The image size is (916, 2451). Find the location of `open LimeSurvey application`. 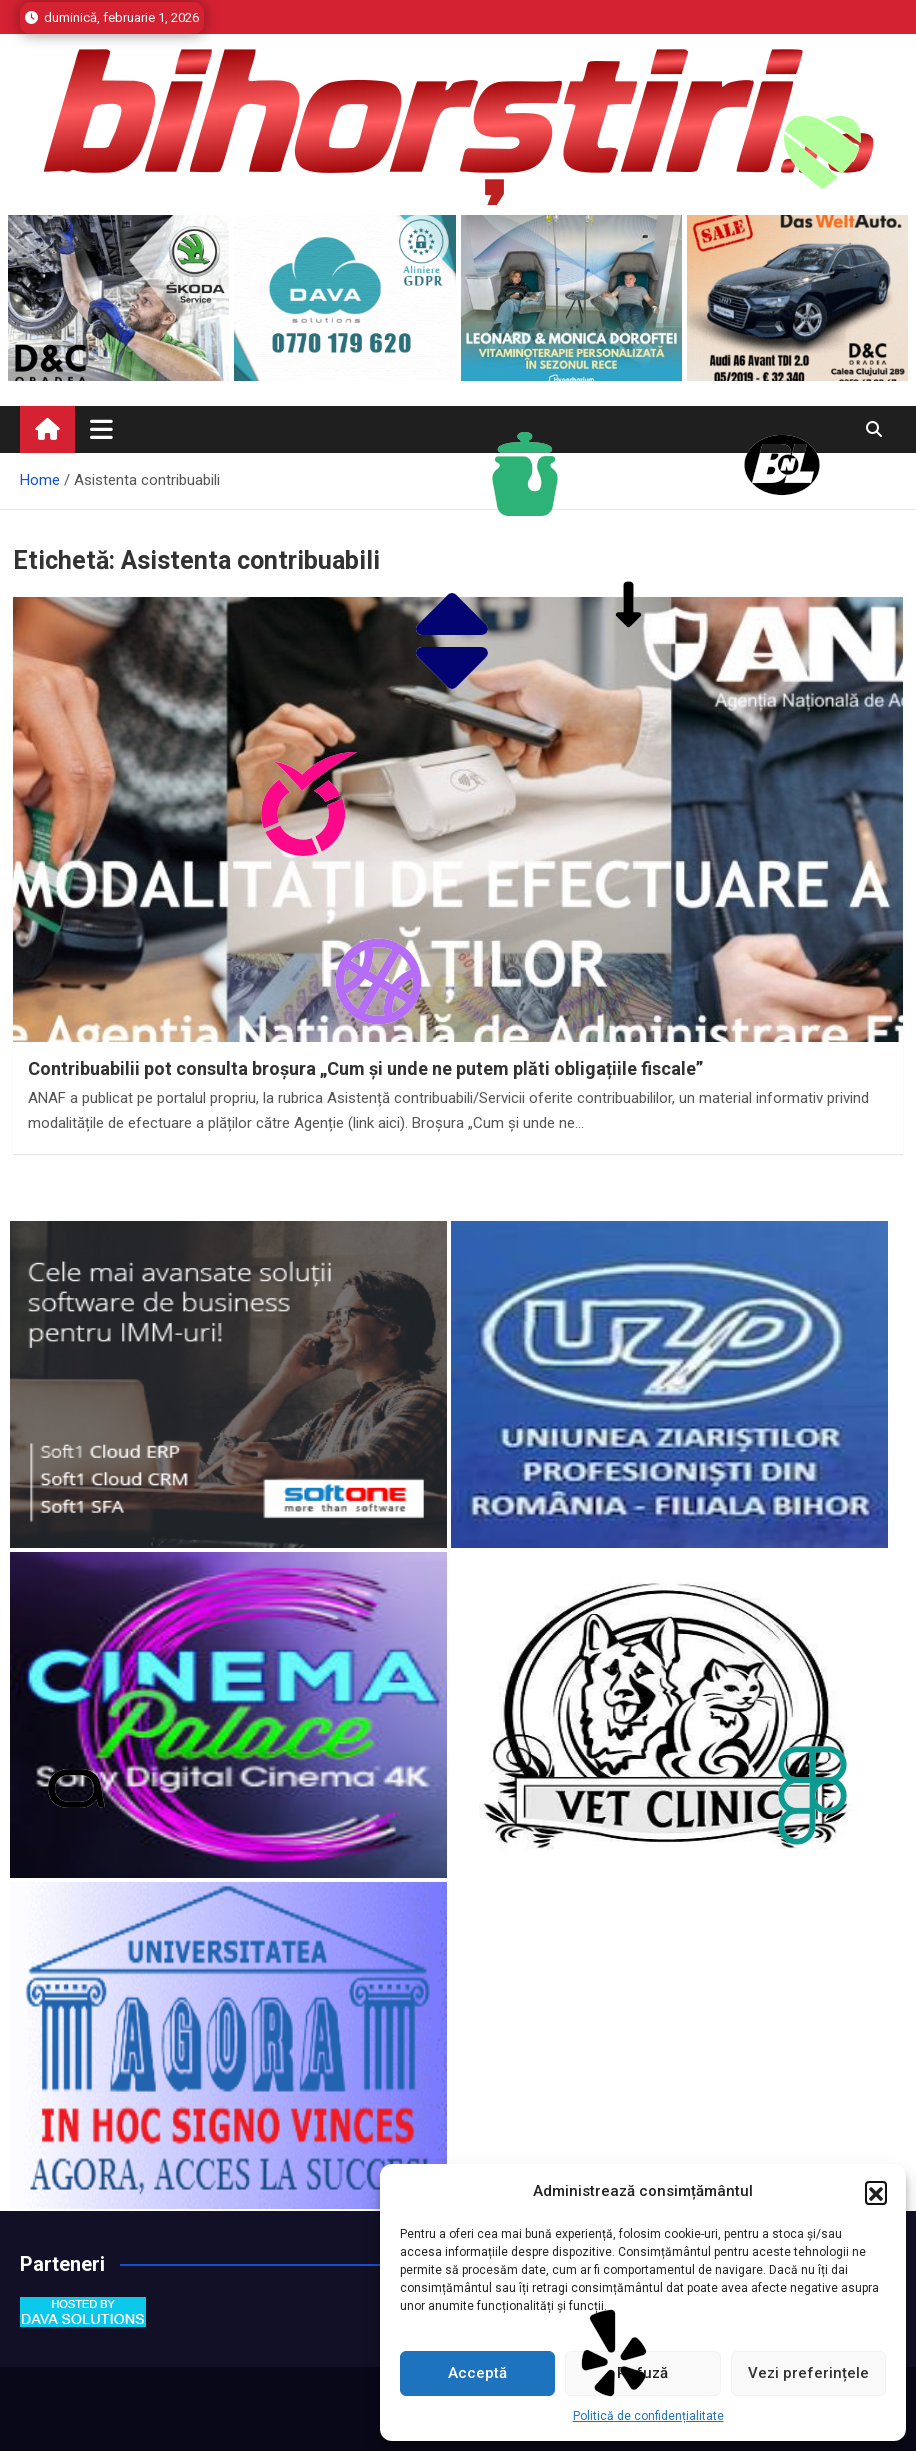

open LimeSurvey application is located at coordinates (309, 804).